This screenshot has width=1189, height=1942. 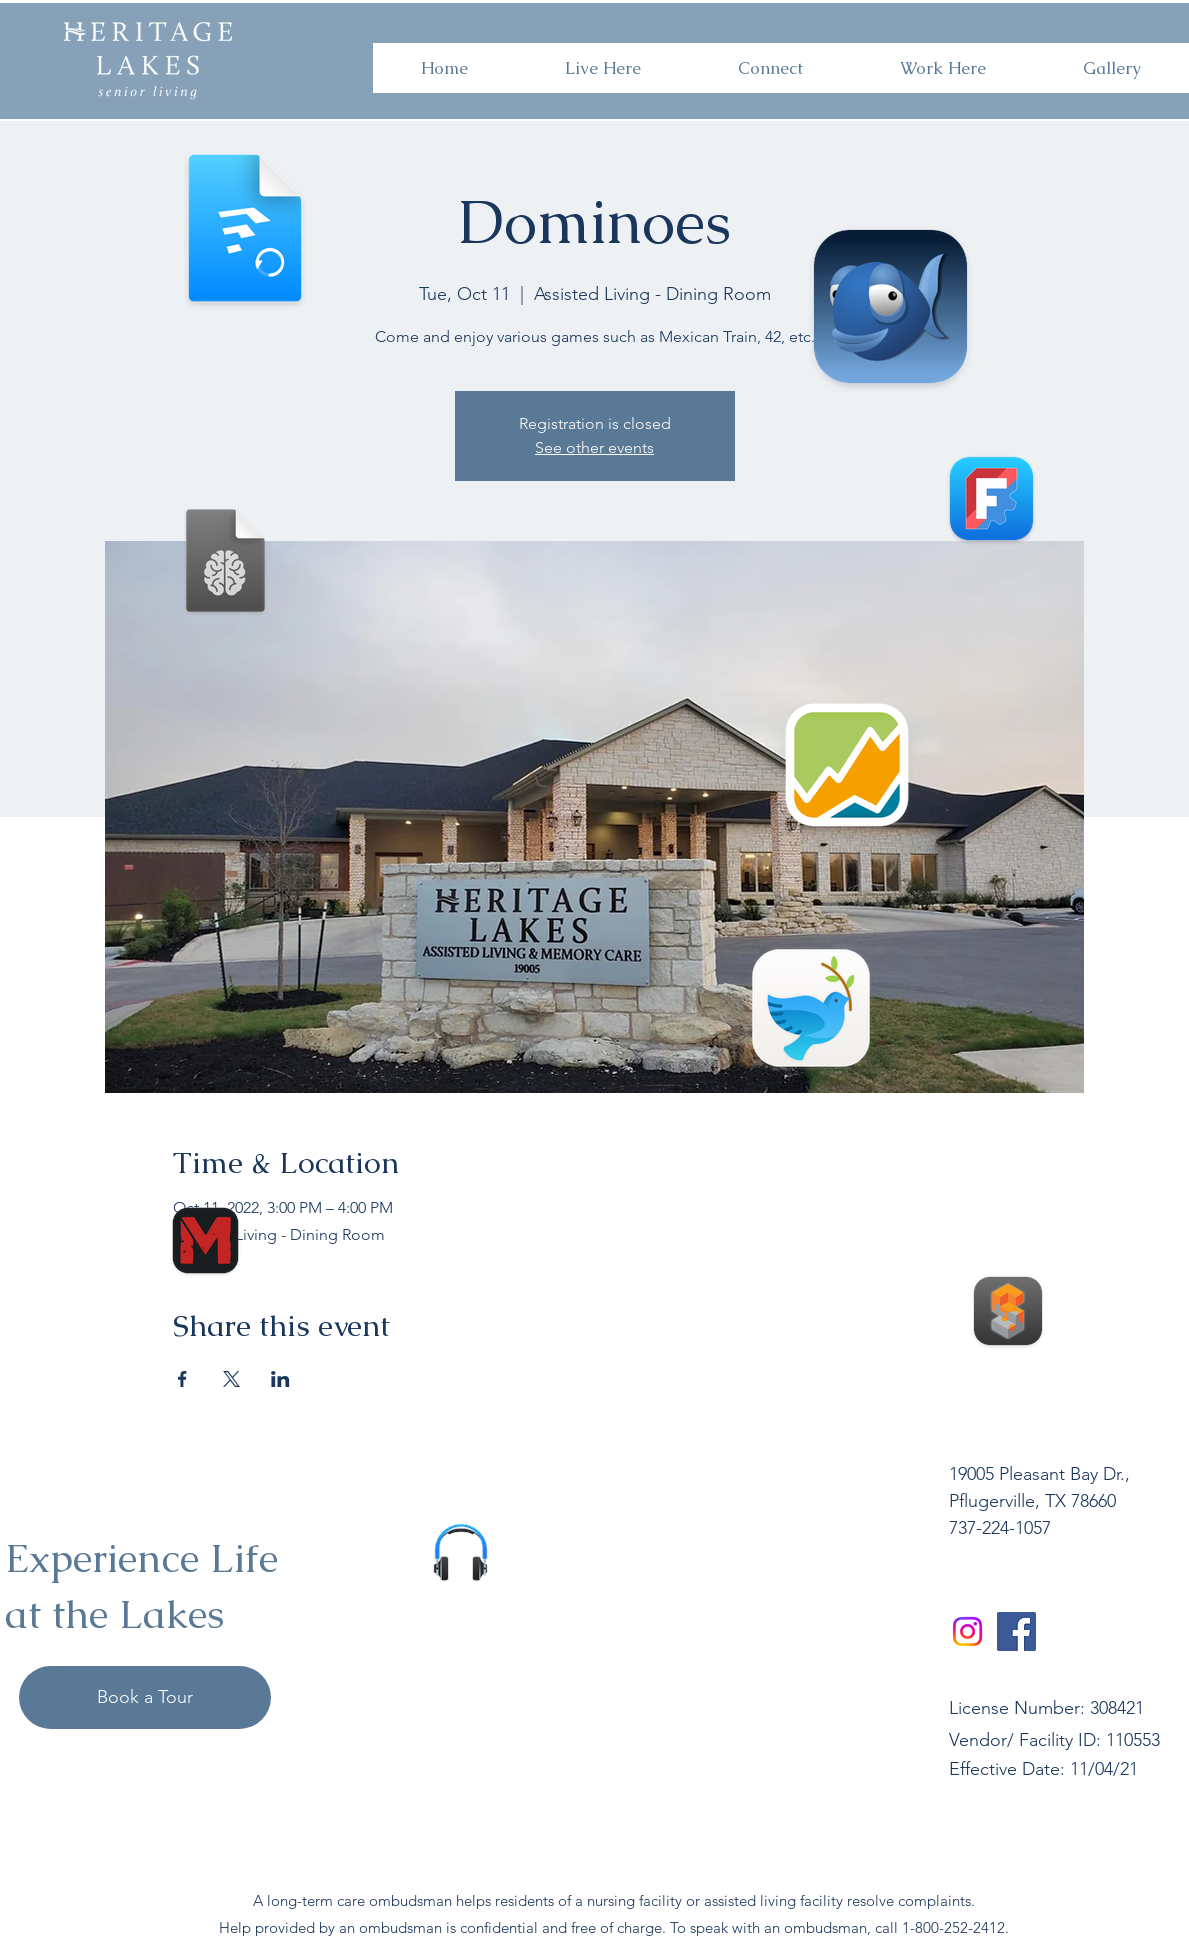 What do you see at coordinates (890, 306) in the screenshot?
I see `open bluefish text editor` at bounding box center [890, 306].